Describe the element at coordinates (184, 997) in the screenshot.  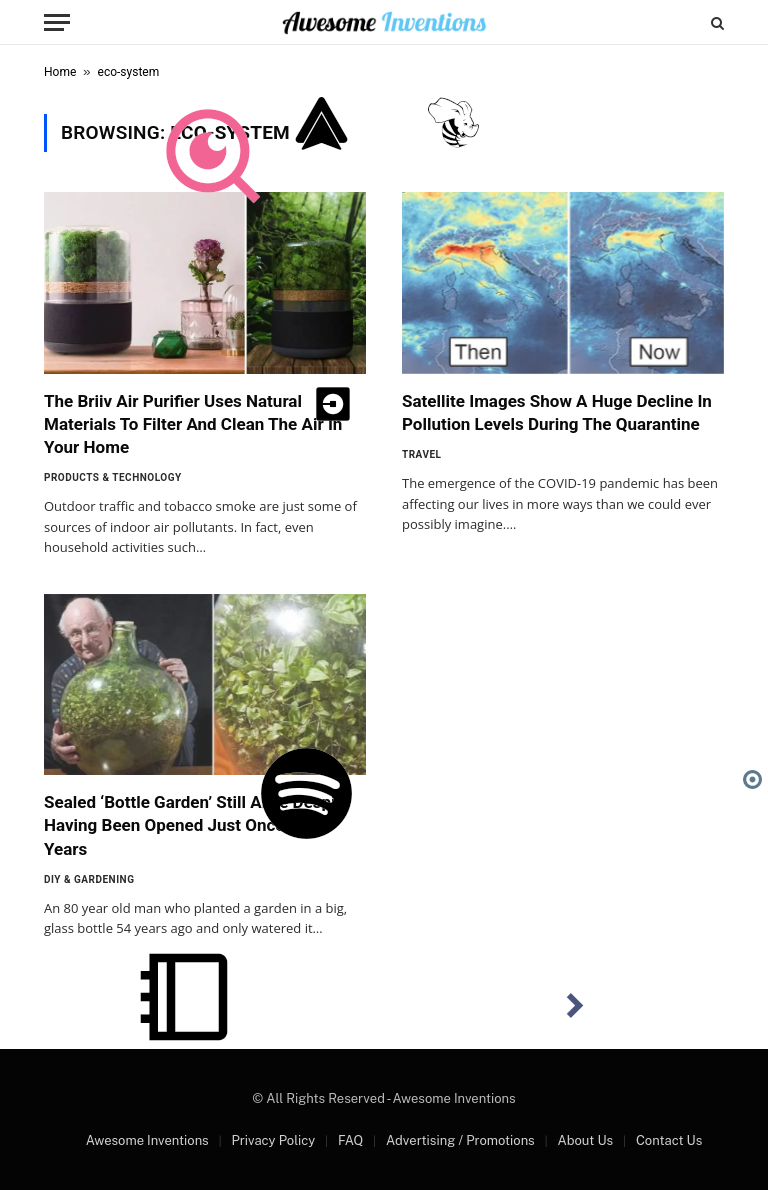
I see `view booklet or documentation` at that location.